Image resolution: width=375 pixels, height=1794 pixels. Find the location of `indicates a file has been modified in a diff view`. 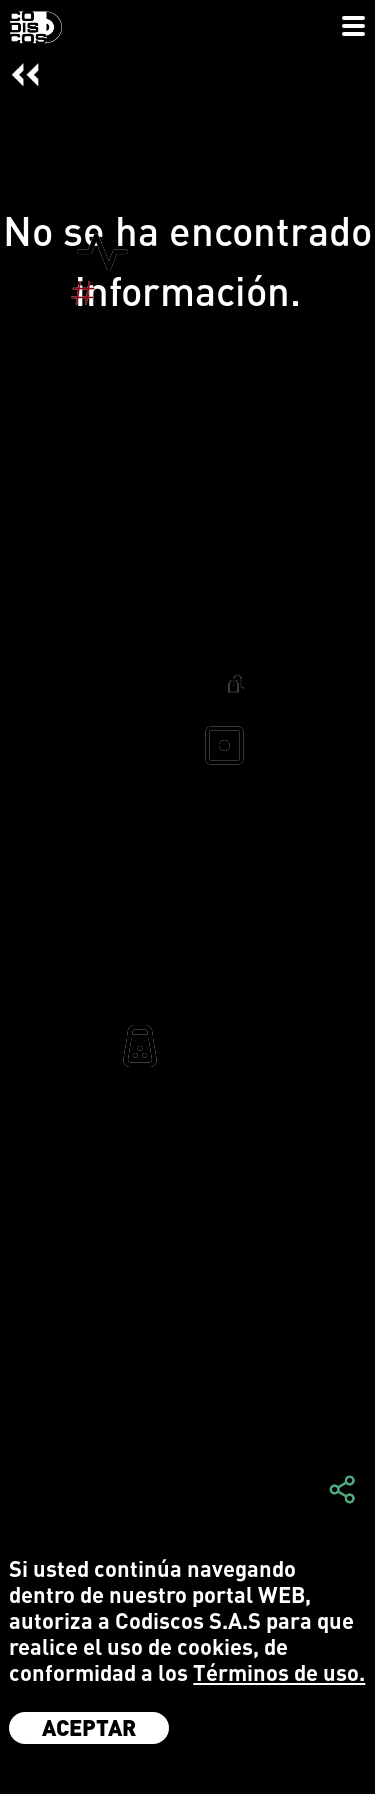

indicates a file has been modified in a diff view is located at coordinates (224, 745).